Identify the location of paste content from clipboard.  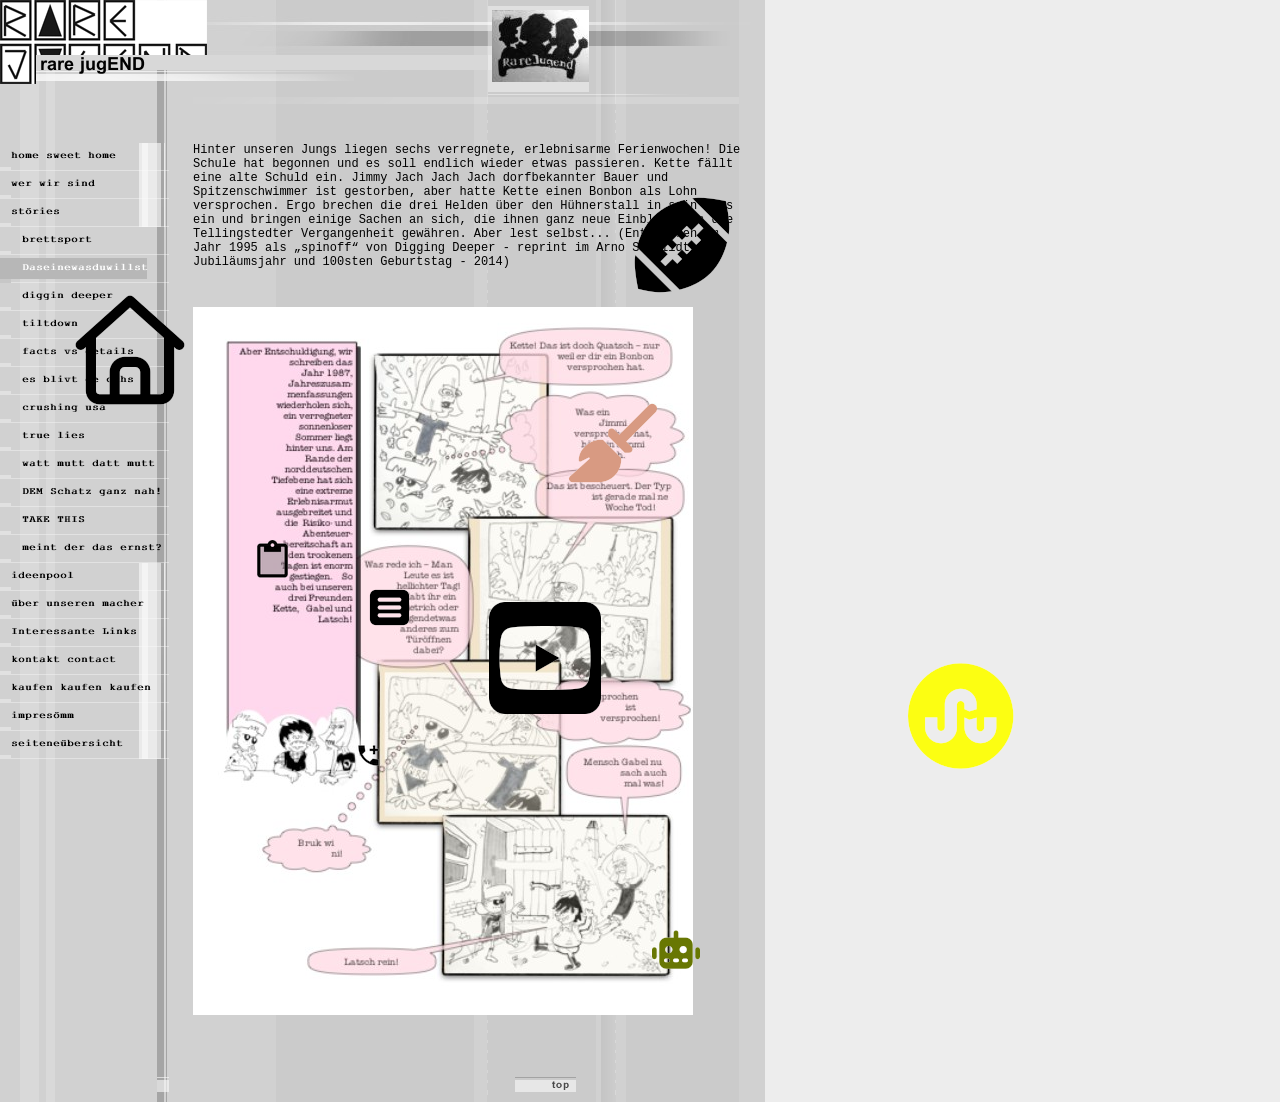
(272, 560).